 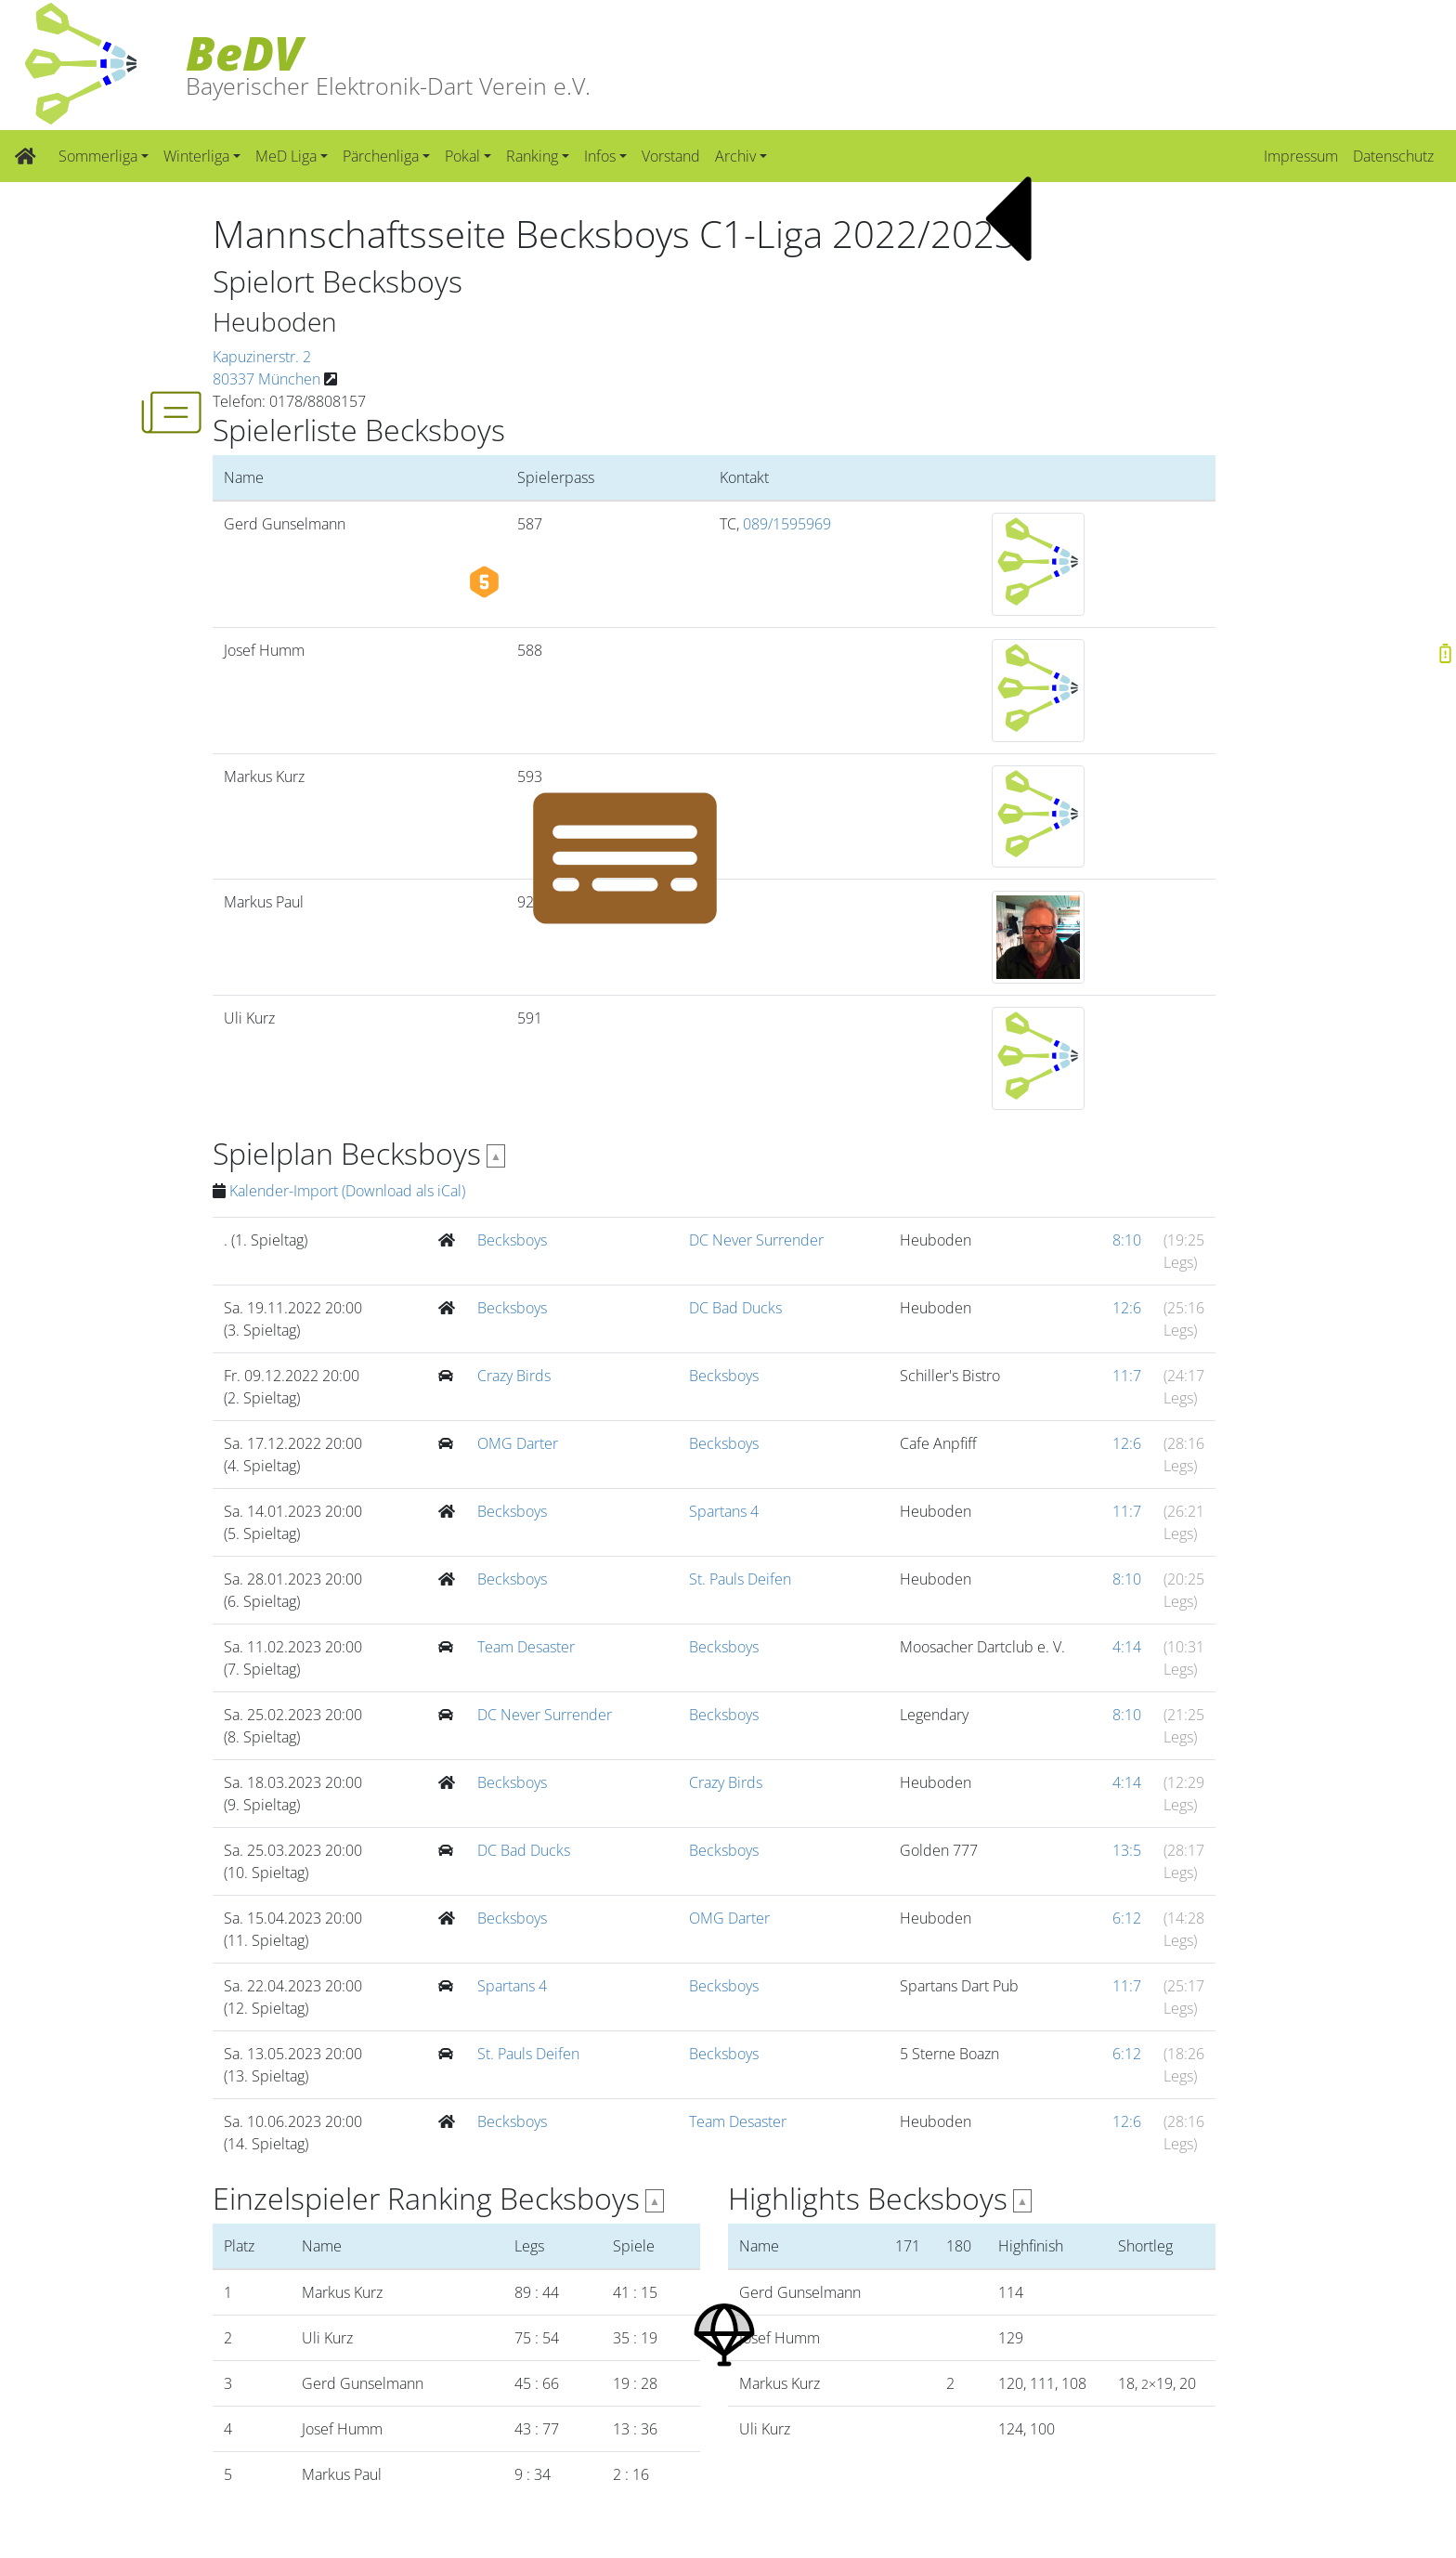 I want to click on access emergency or backup recovery options, so click(x=724, y=2336).